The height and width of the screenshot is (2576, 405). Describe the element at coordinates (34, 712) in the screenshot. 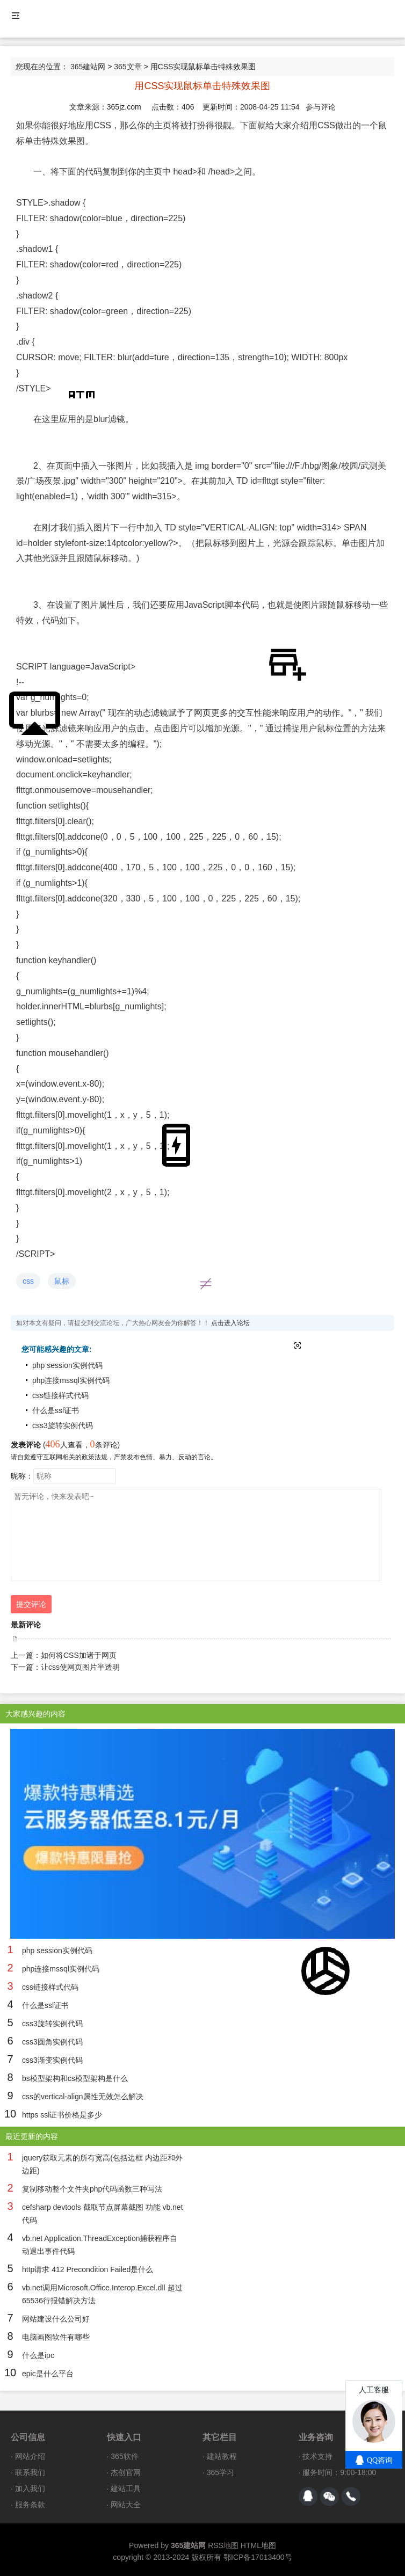

I see `stream content to an external display` at that location.